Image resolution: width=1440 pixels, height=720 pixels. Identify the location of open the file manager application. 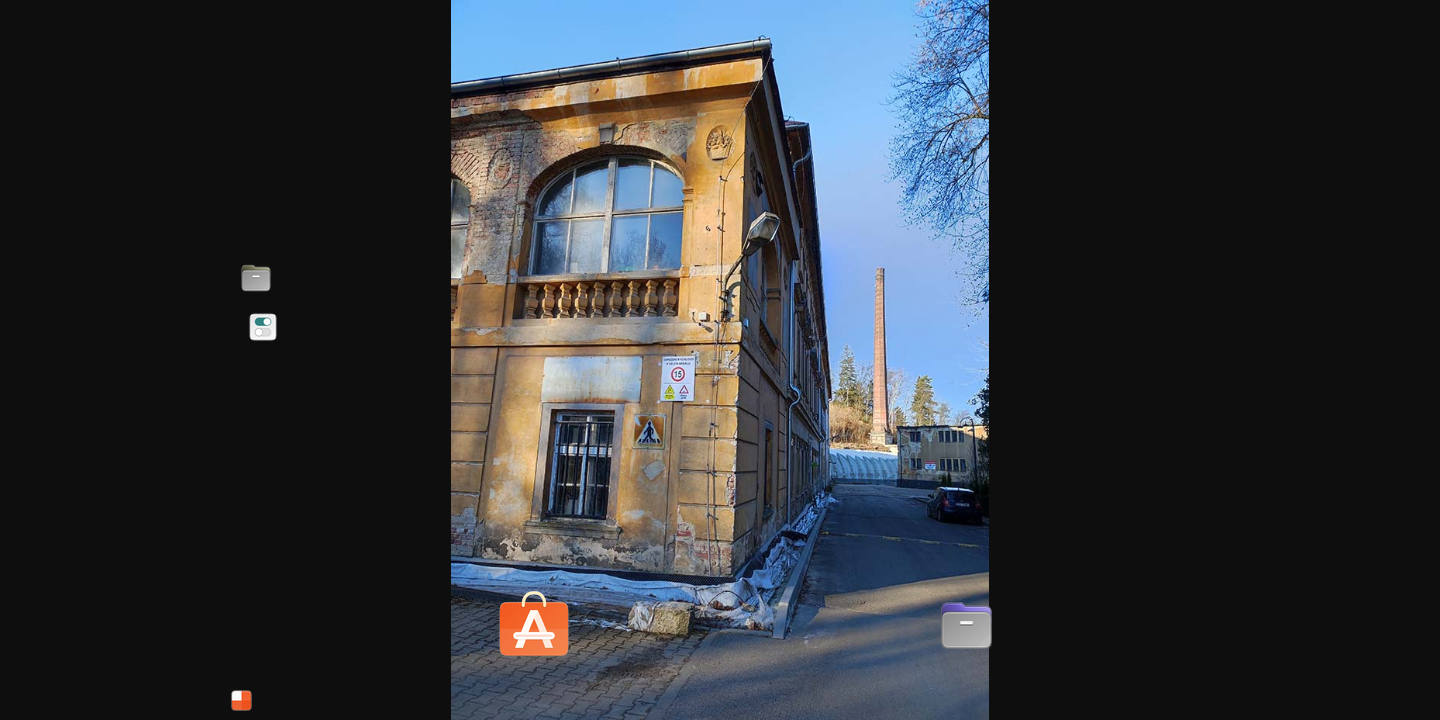
(966, 625).